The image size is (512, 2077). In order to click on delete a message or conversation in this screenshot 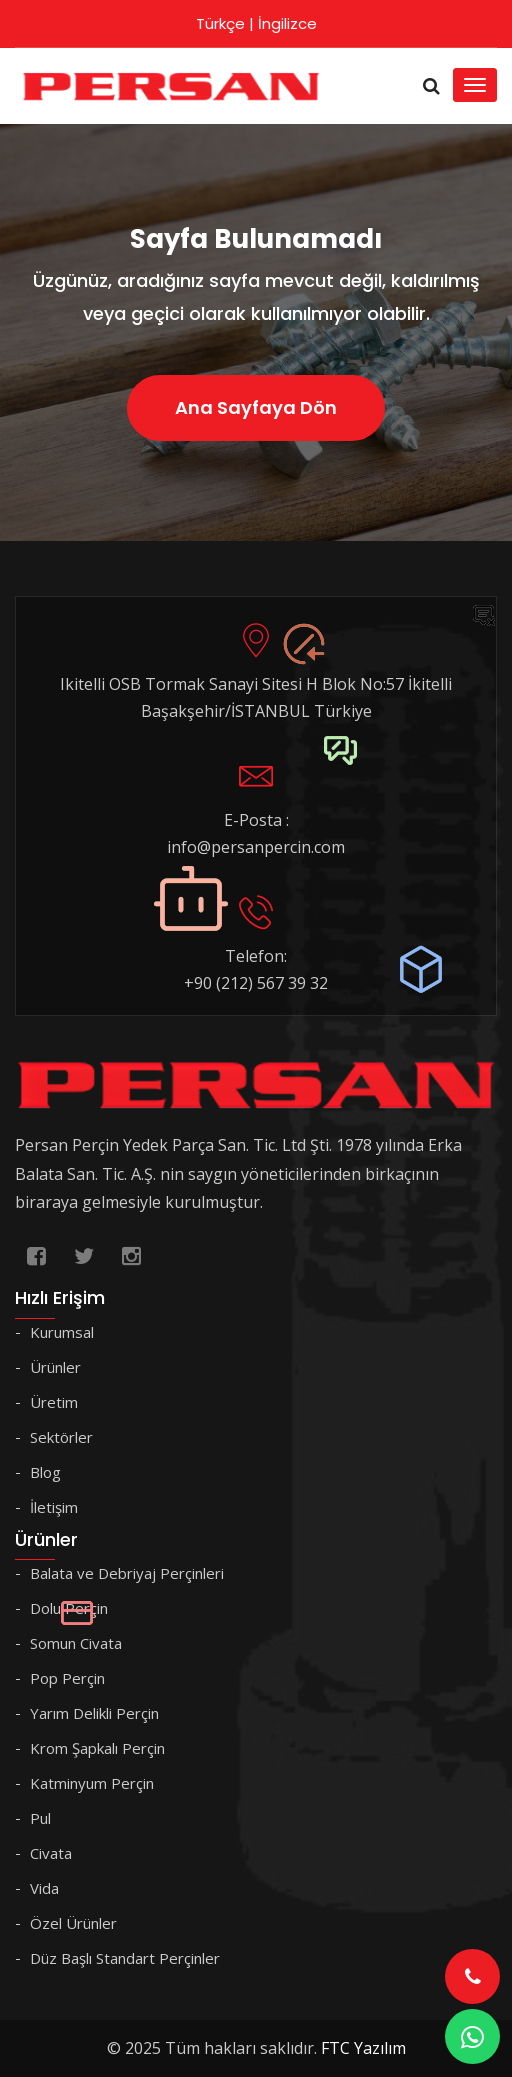, I will do `click(483, 614)`.